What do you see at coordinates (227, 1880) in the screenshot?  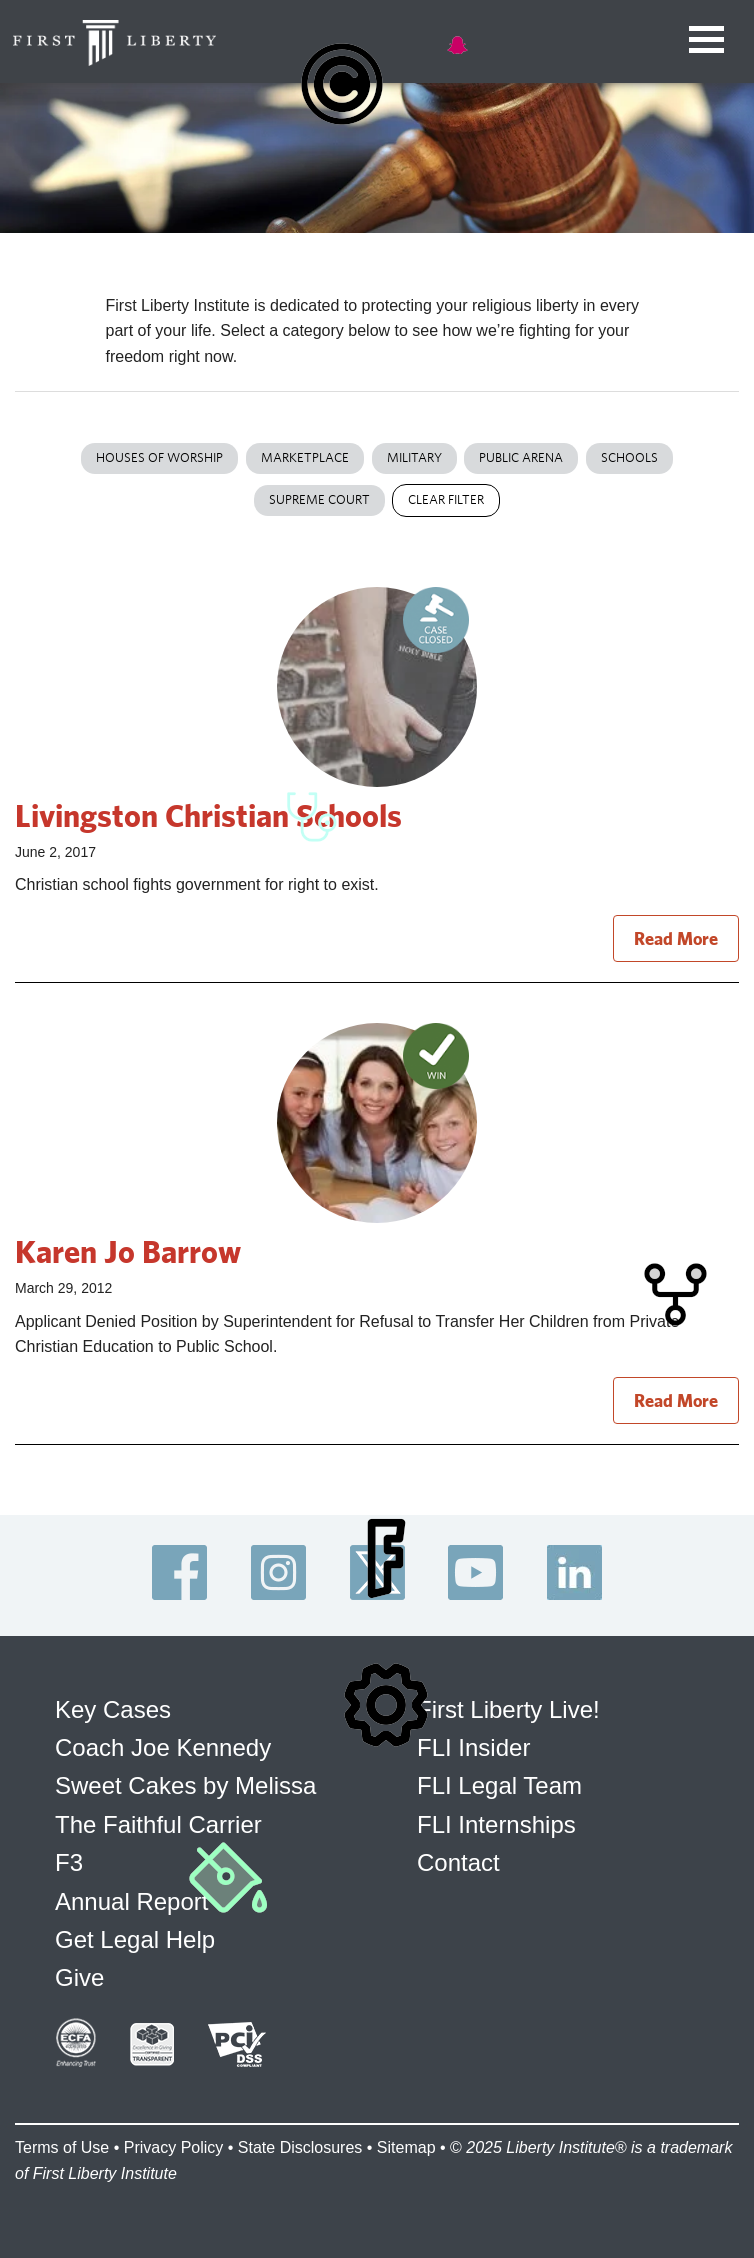 I see `fill an area with color` at bounding box center [227, 1880].